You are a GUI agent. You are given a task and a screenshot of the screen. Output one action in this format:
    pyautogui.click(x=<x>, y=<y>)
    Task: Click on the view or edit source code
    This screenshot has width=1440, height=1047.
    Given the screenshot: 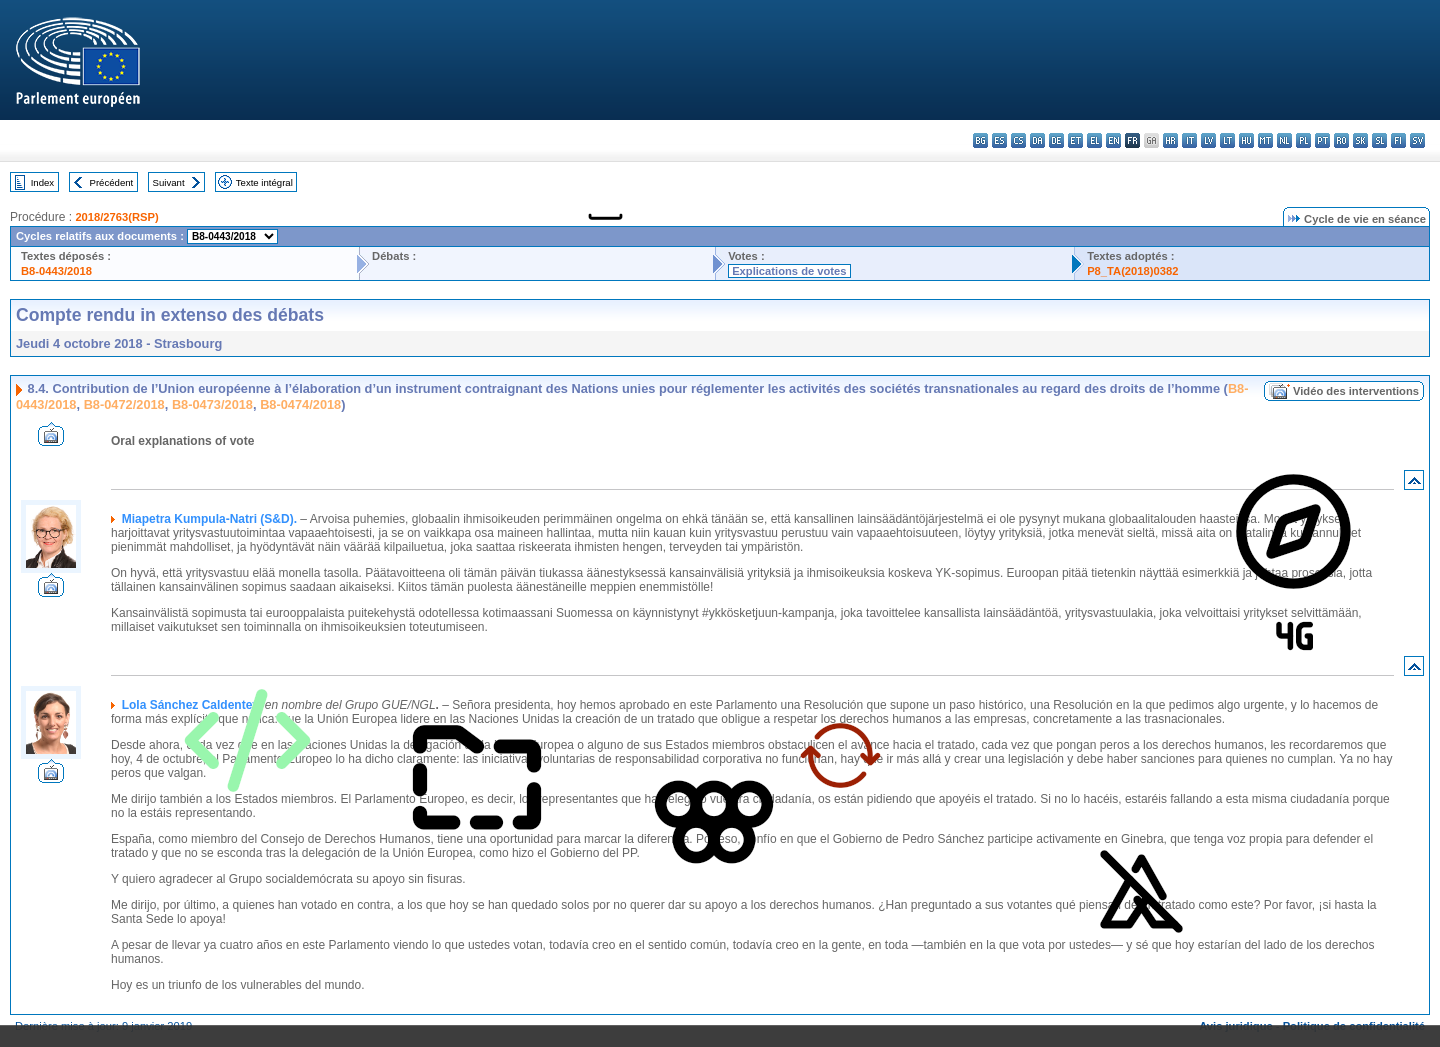 What is the action you would take?
    pyautogui.click(x=247, y=740)
    